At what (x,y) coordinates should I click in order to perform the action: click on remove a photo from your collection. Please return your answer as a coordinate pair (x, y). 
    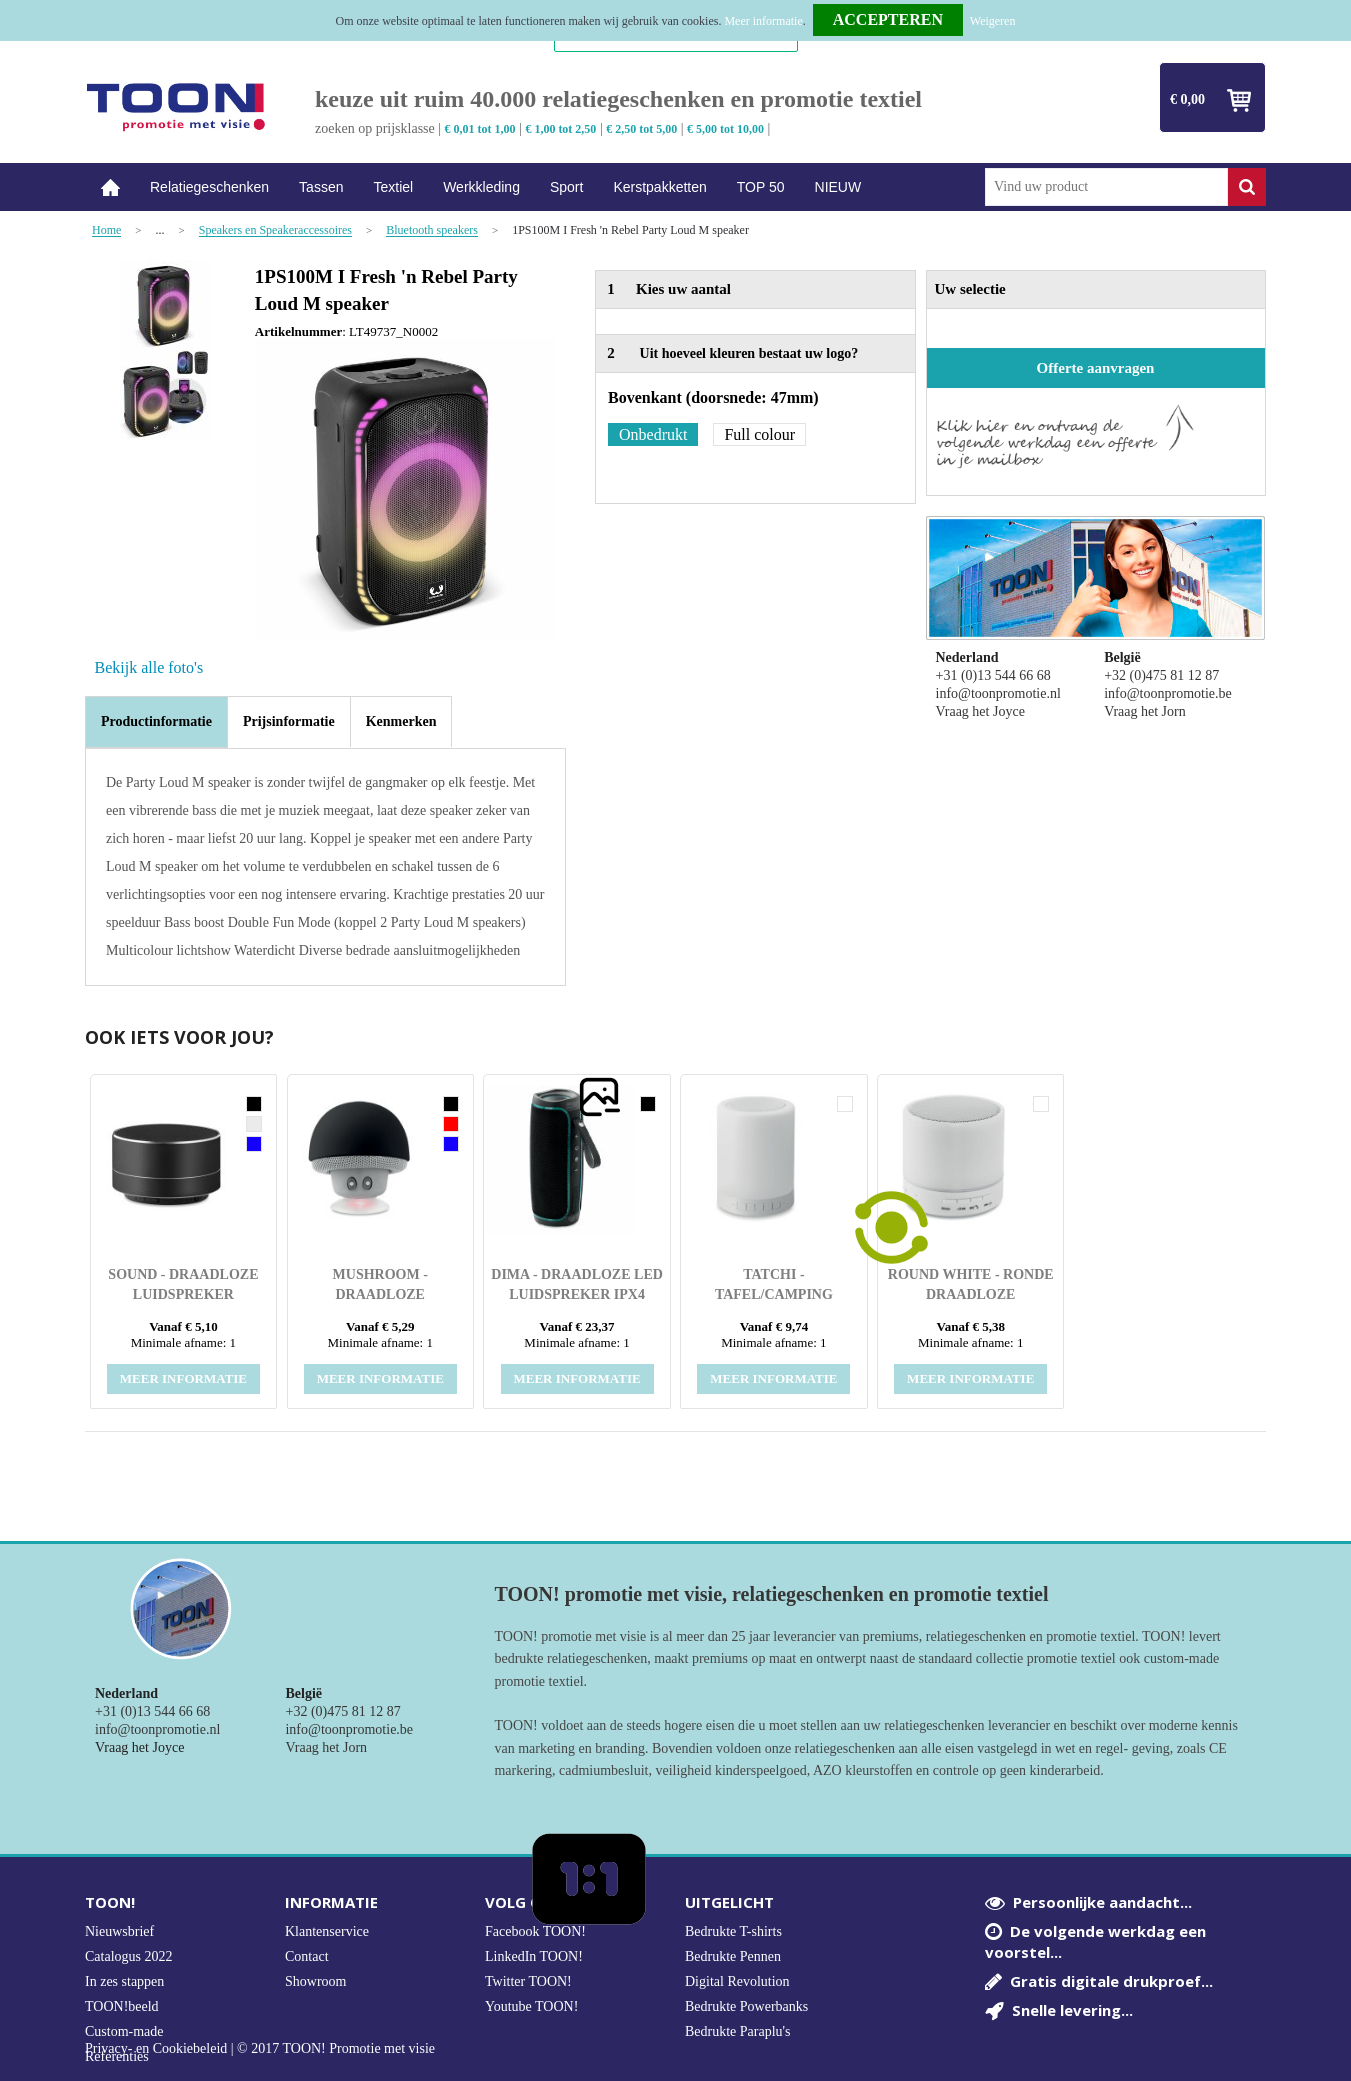
    Looking at the image, I should click on (599, 1097).